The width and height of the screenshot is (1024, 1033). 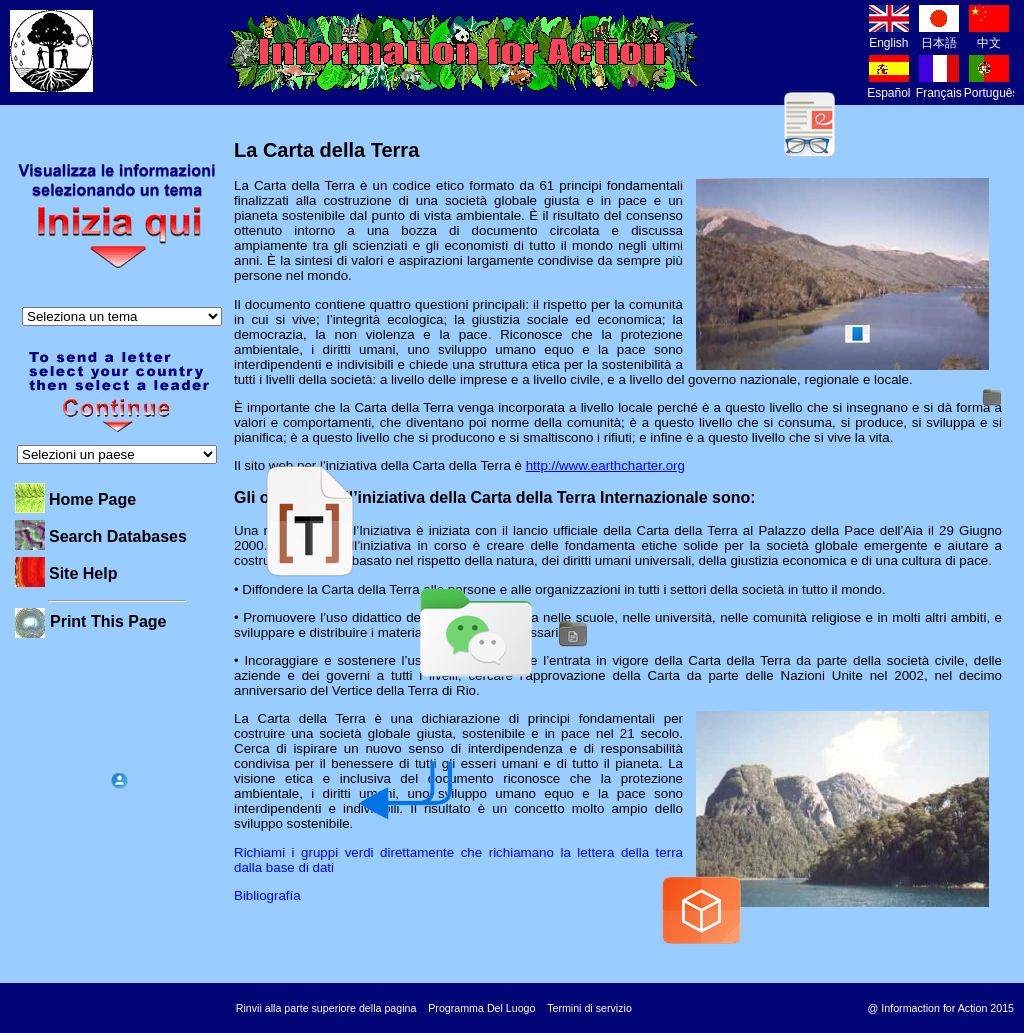 What do you see at coordinates (404, 790) in the screenshot?
I see `reply to all recipients of an email` at bounding box center [404, 790].